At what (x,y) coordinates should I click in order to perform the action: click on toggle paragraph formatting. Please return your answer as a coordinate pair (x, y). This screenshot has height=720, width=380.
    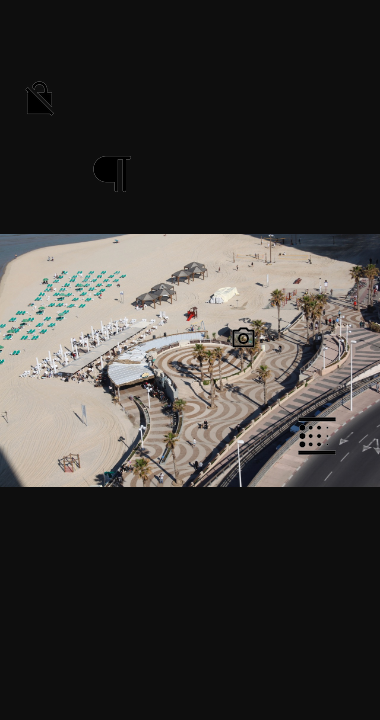
    Looking at the image, I should click on (113, 174).